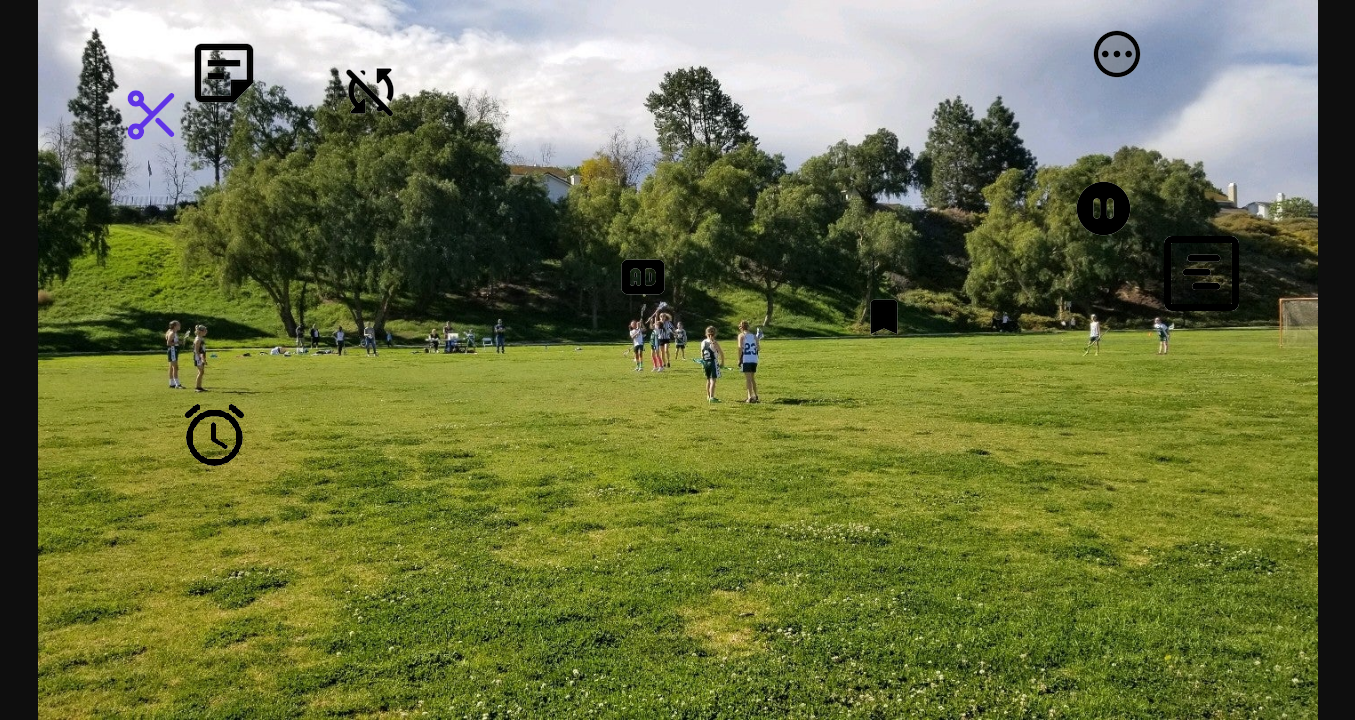 This screenshot has height=720, width=1355. I want to click on view project roadmap, so click(1201, 273).